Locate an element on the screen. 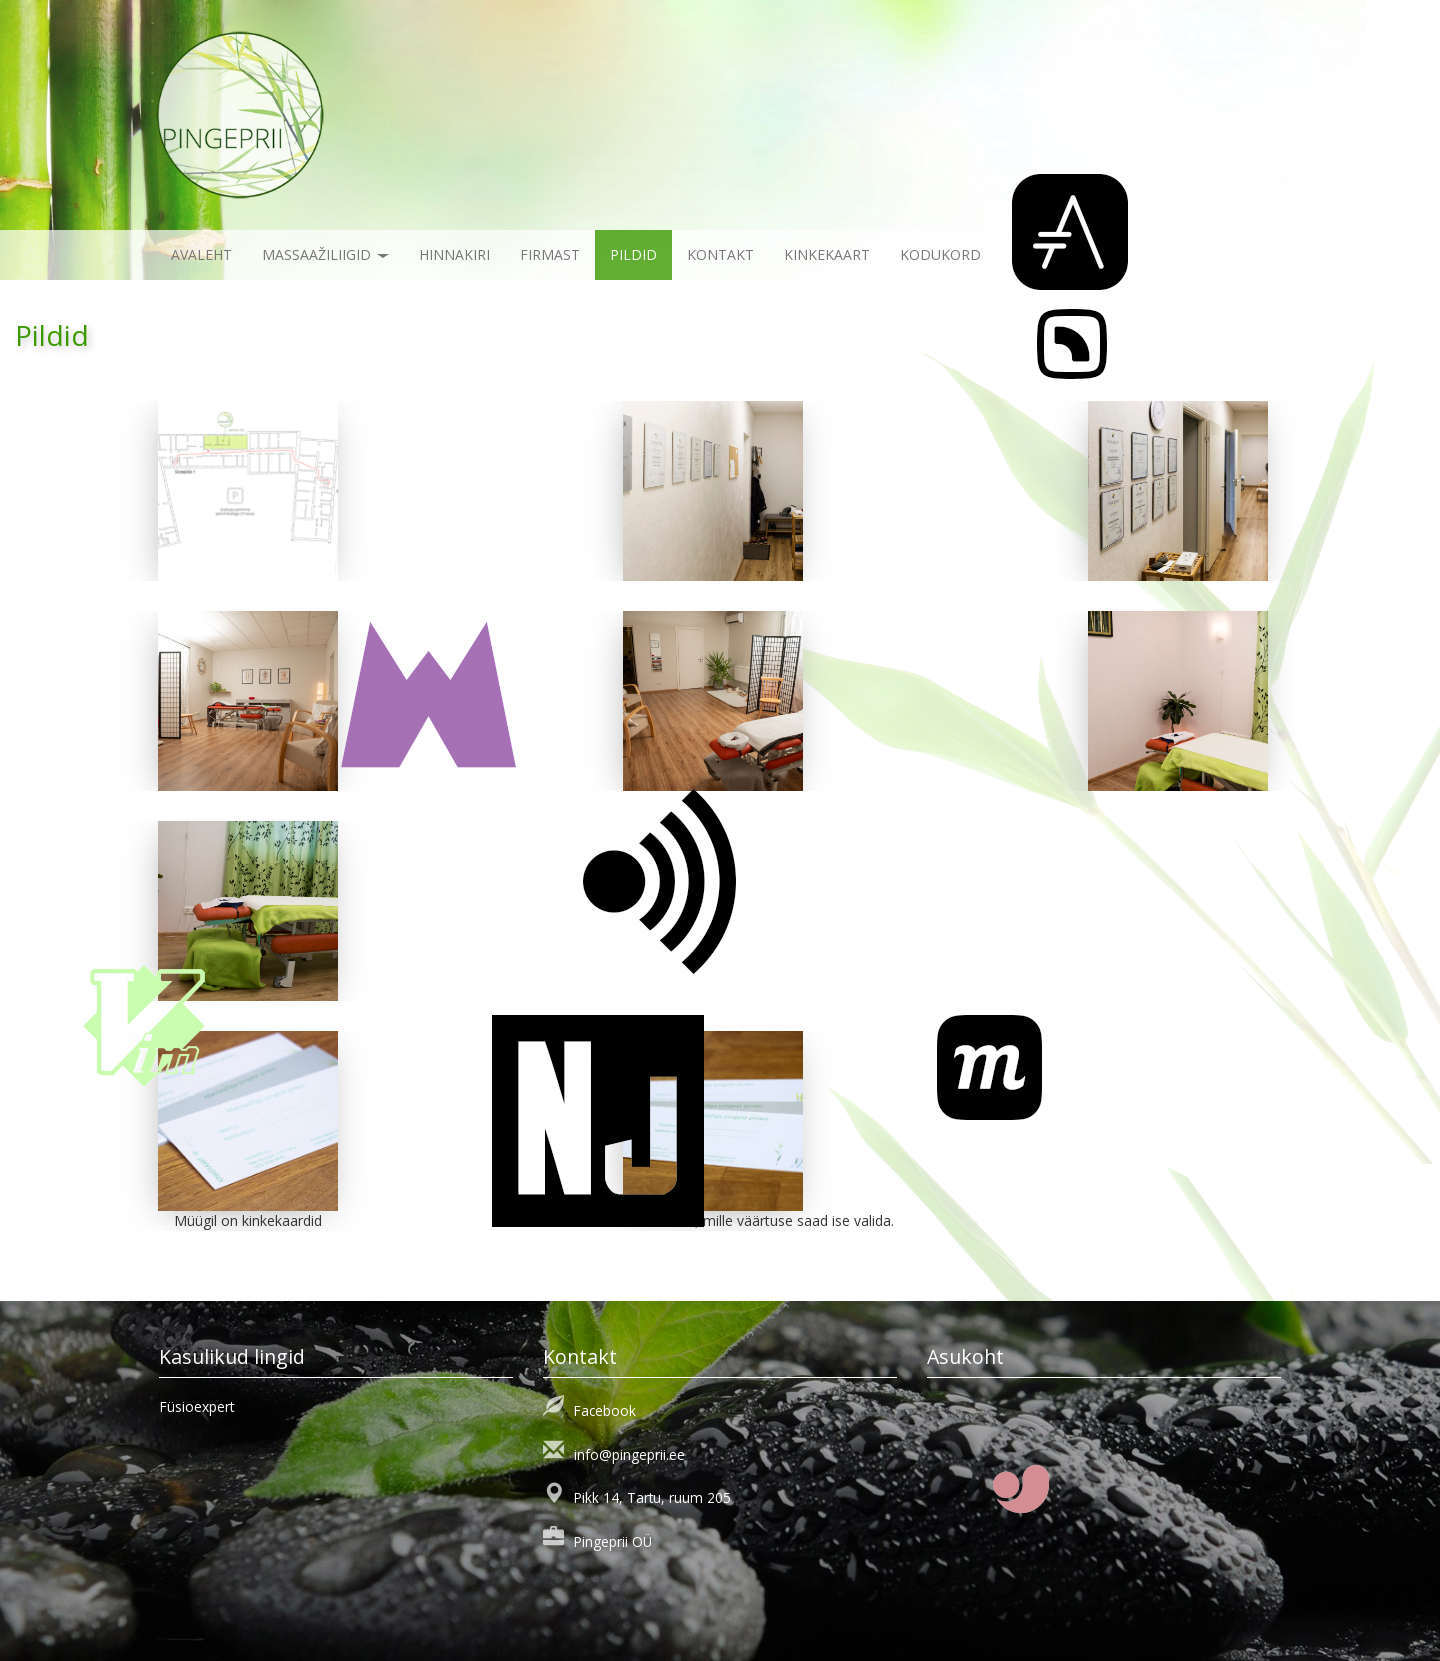  asciidoctor documentation tool logo is located at coordinates (1070, 232).